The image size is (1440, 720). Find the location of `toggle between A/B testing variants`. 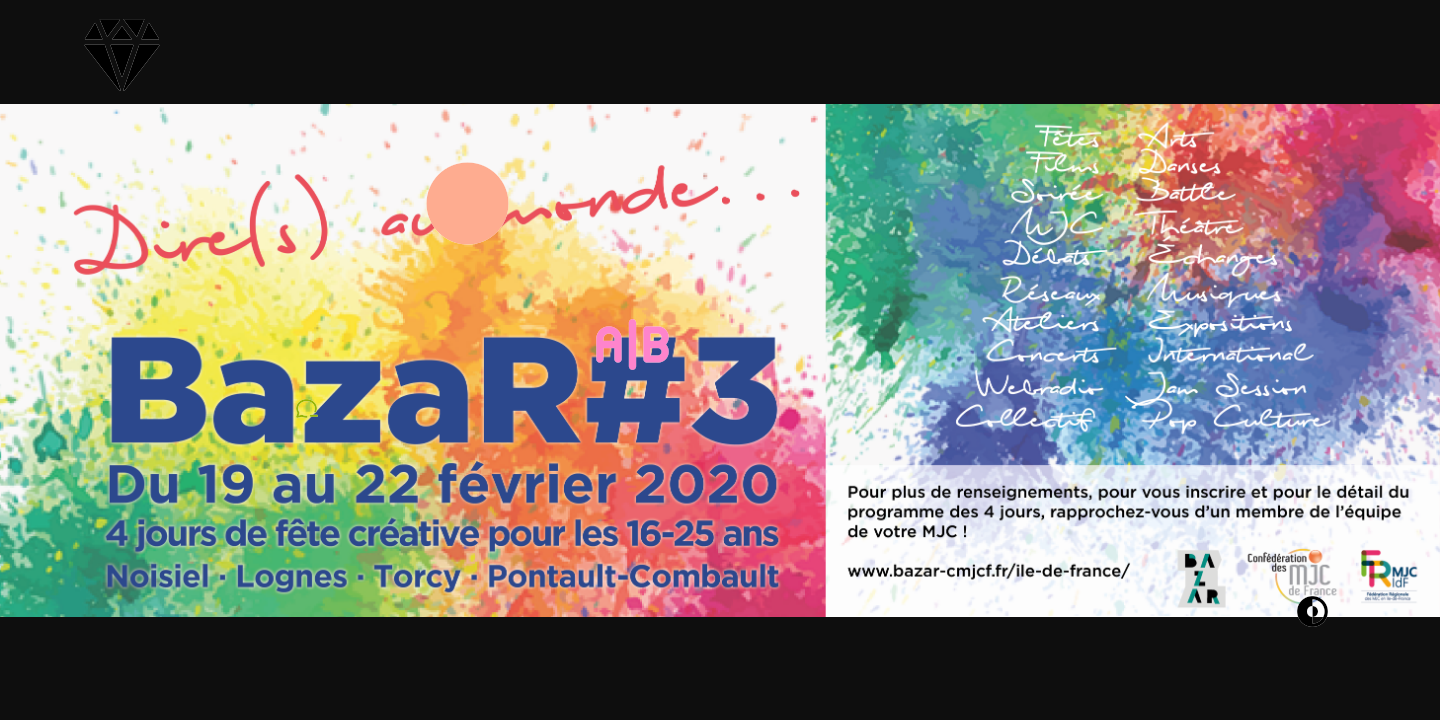

toggle between A/B testing variants is located at coordinates (632, 344).